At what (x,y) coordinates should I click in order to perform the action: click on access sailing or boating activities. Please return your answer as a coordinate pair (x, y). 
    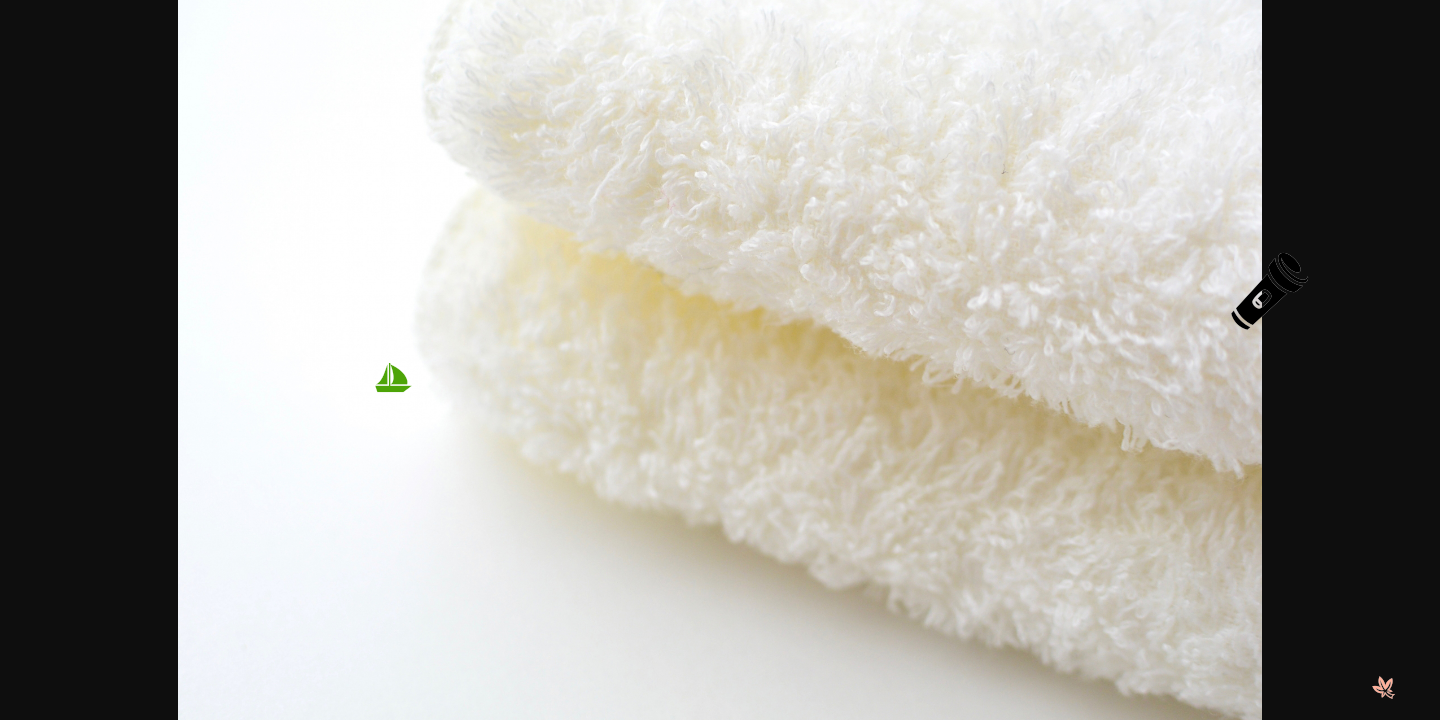
    Looking at the image, I should click on (393, 377).